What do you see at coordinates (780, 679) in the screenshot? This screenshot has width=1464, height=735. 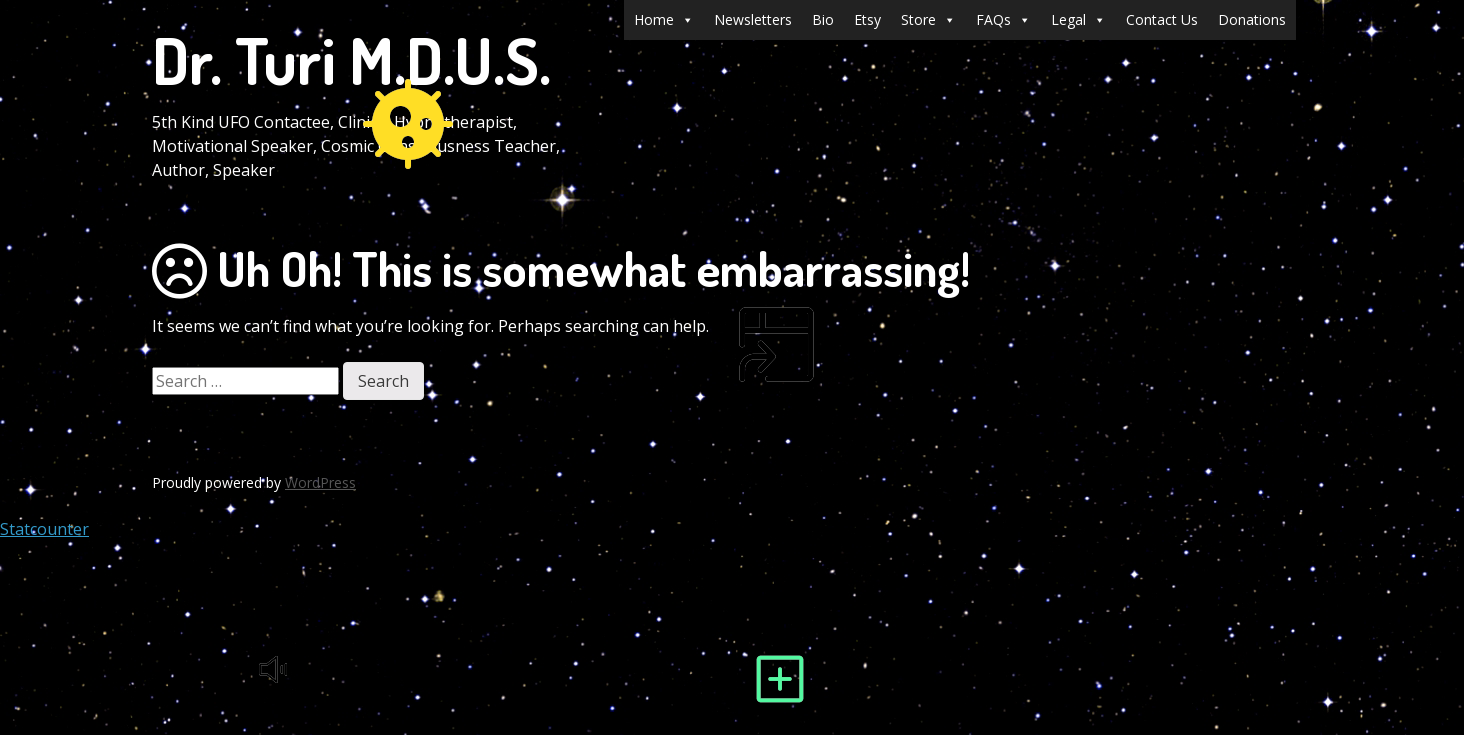 I see `add a new item` at bounding box center [780, 679].